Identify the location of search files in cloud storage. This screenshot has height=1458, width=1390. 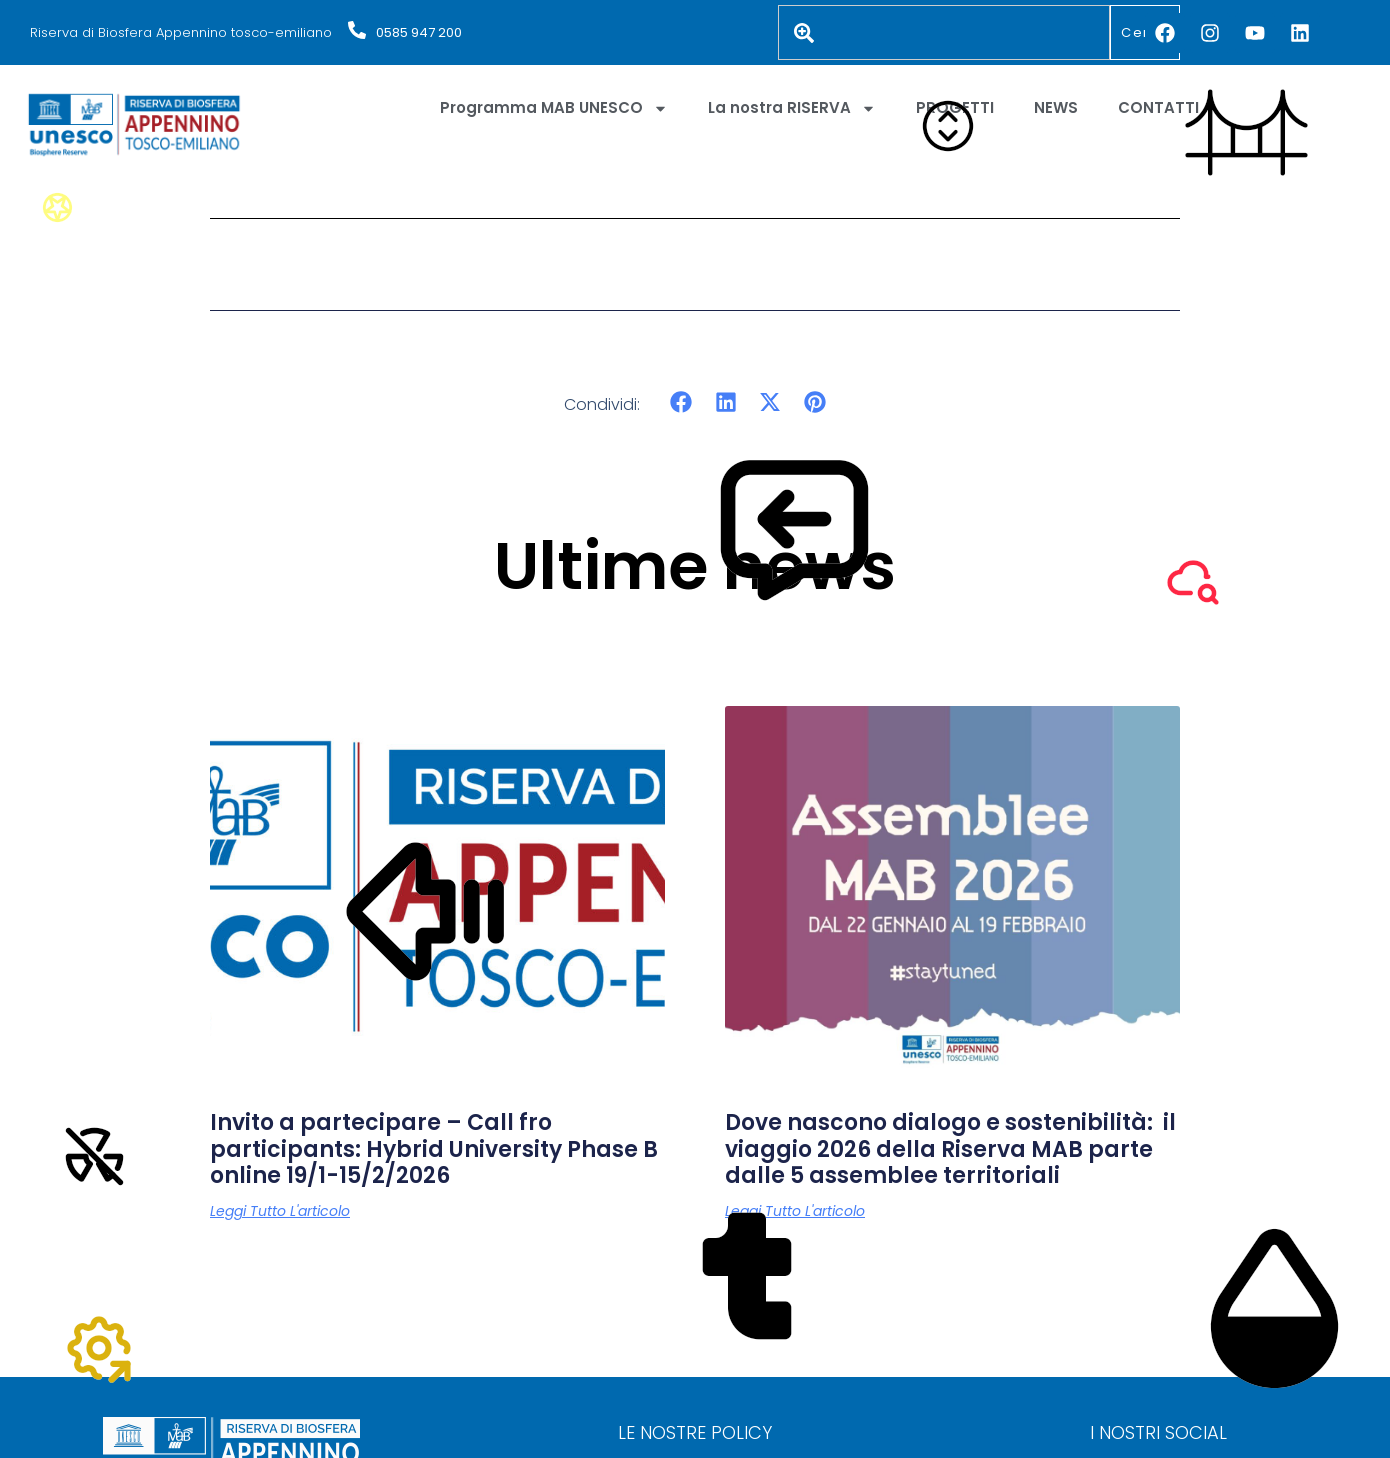
(1193, 579).